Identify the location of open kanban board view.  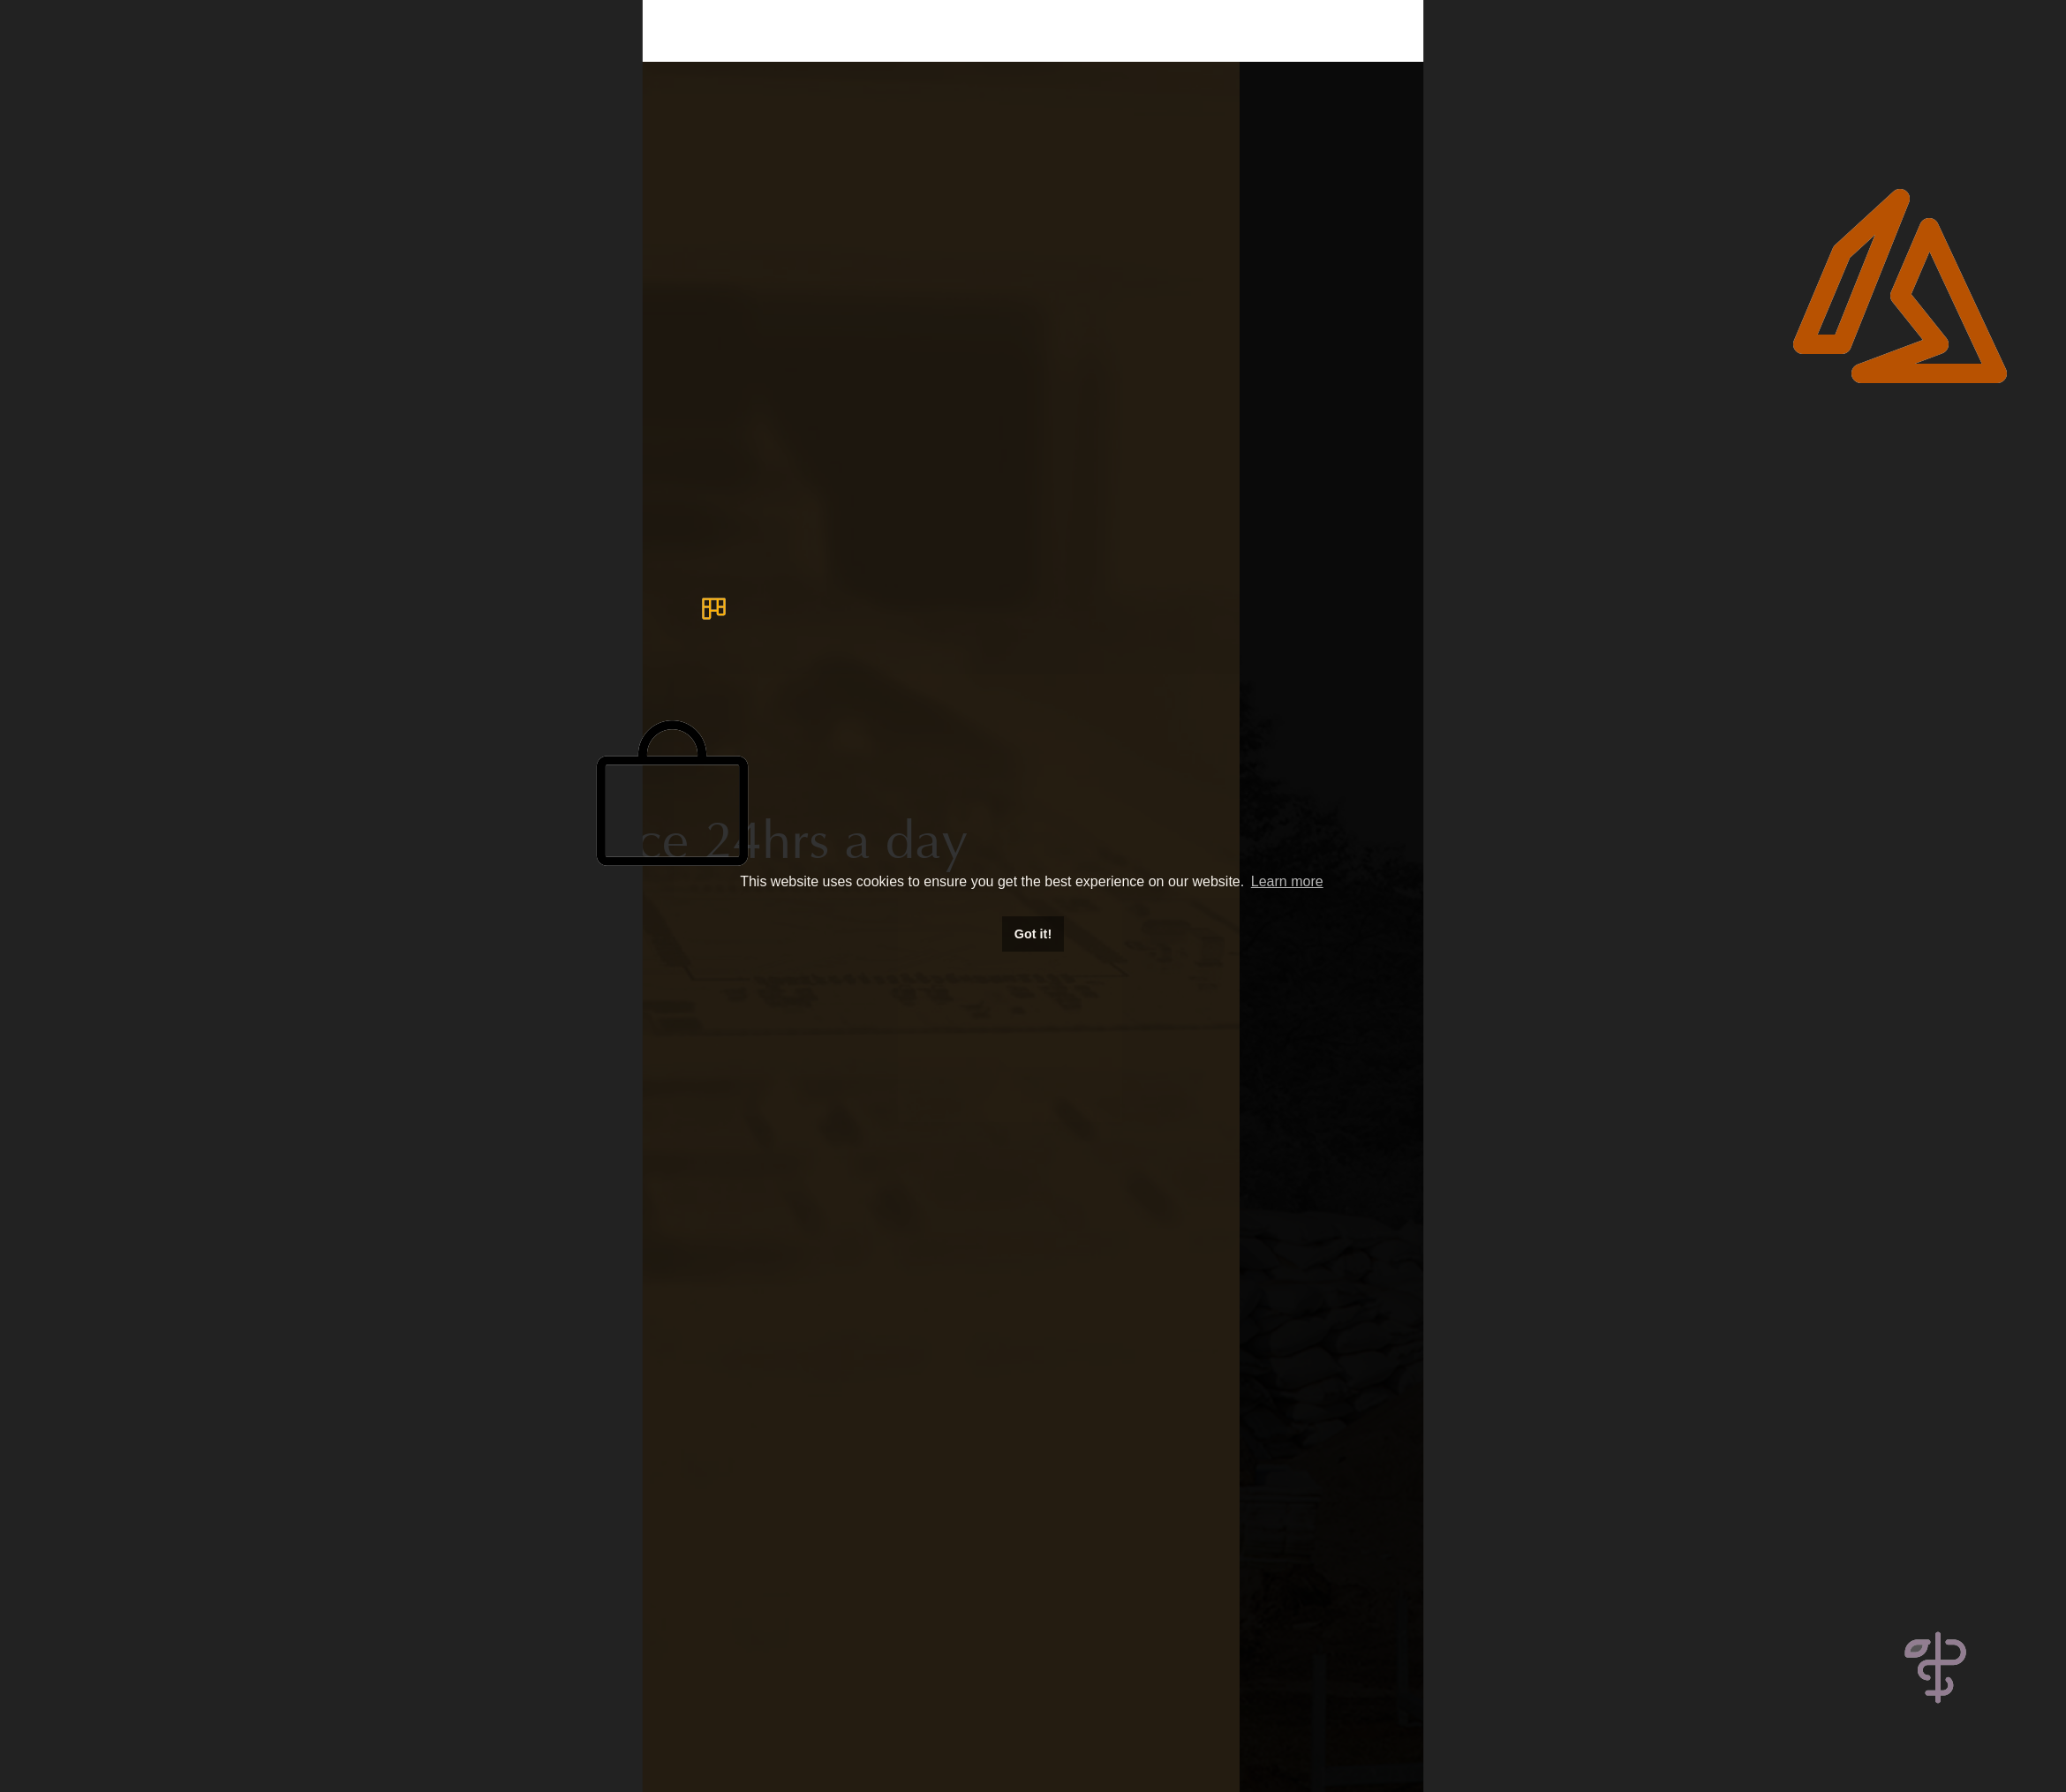
(713, 607).